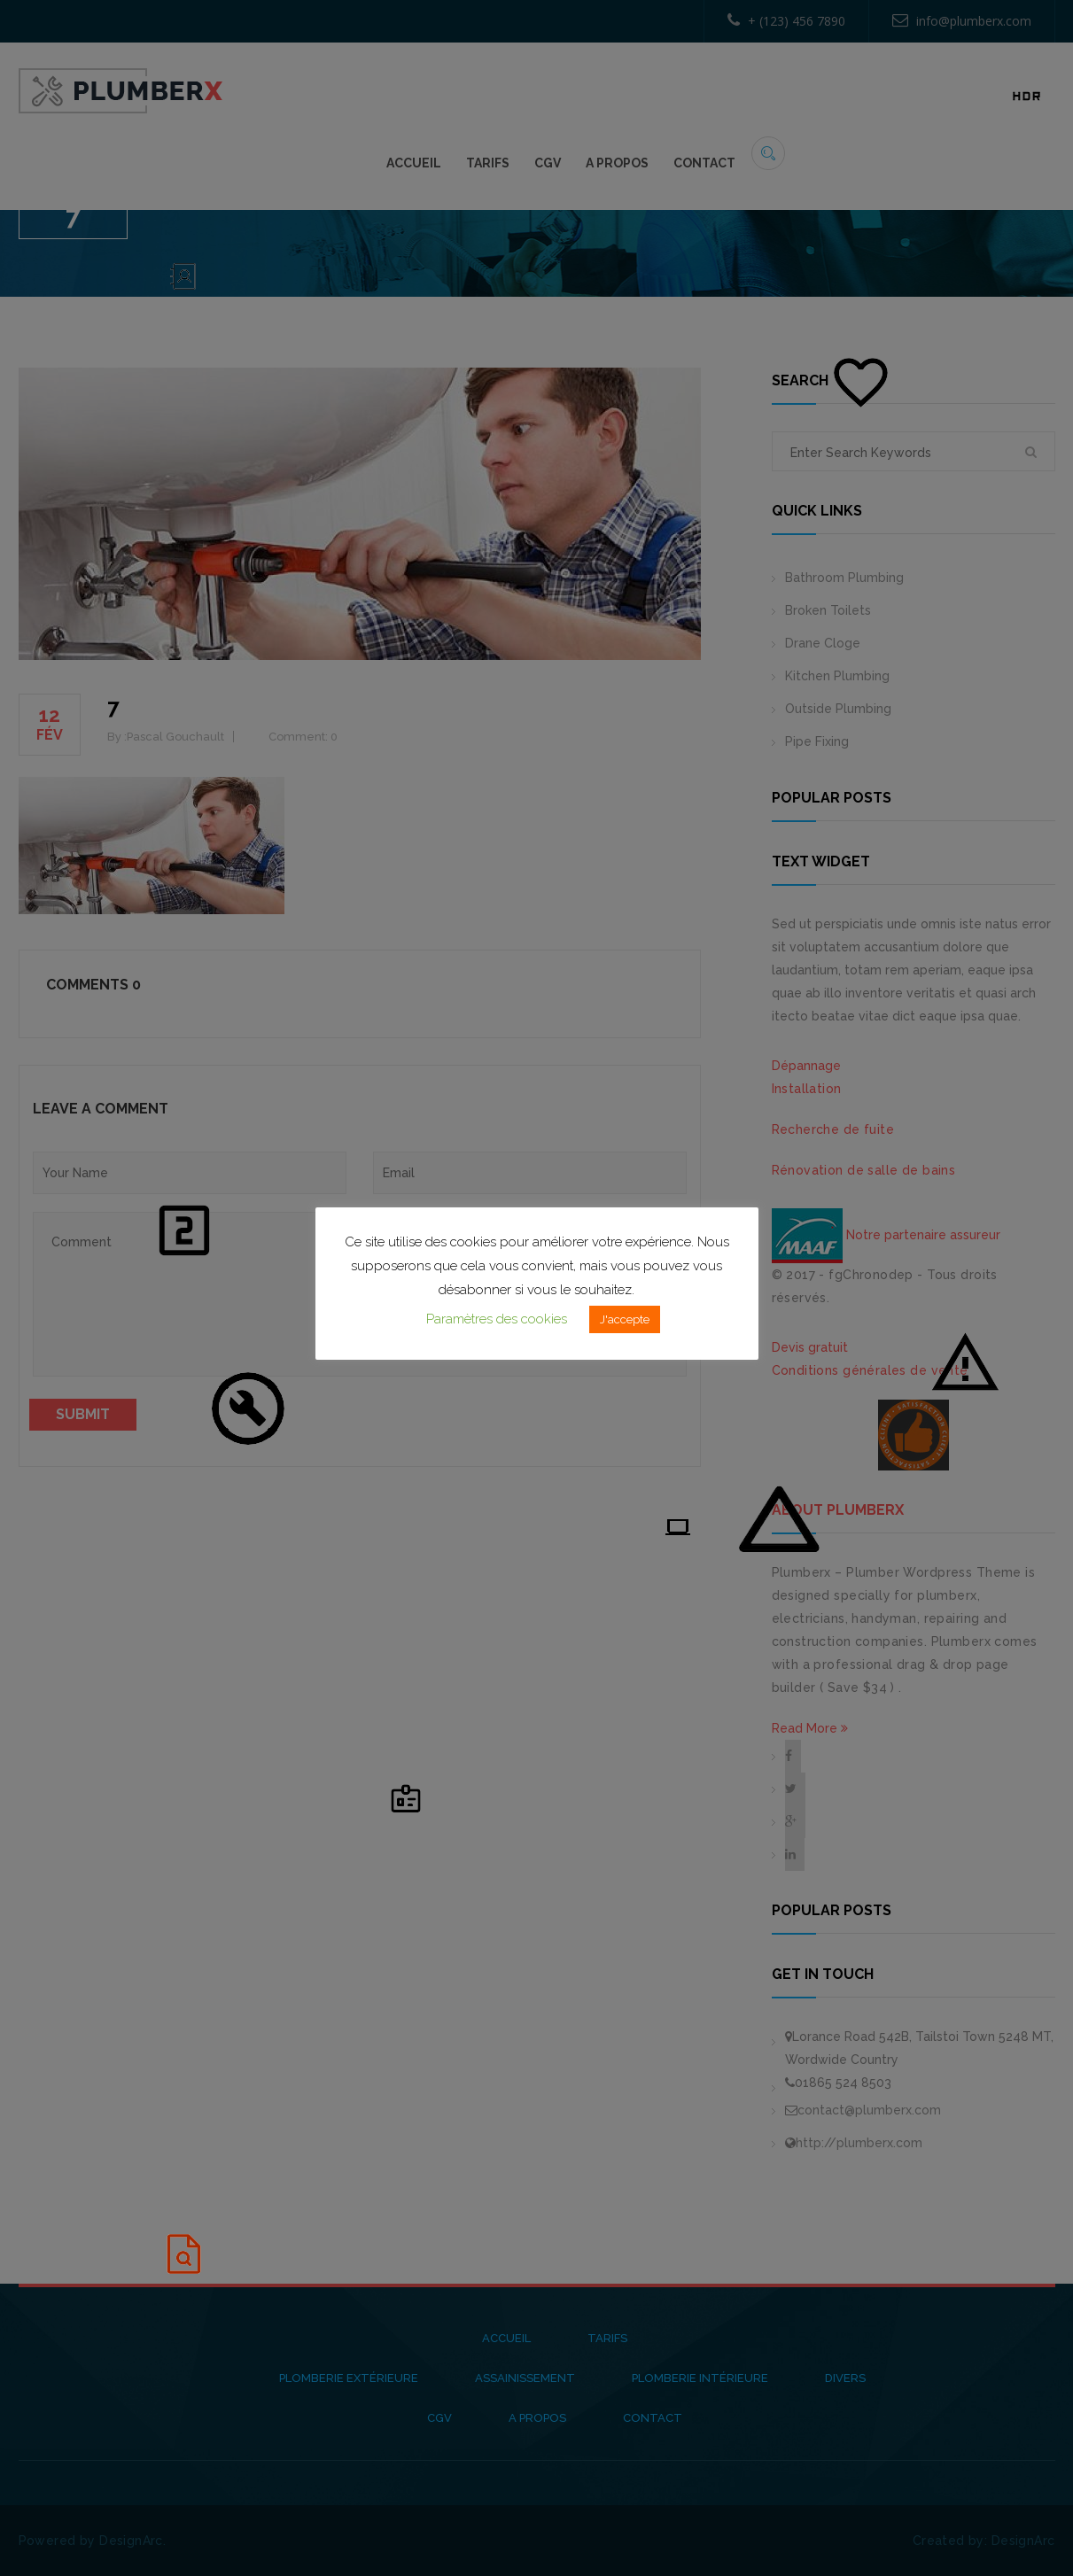  What do you see at coordinates (779, 1517) in the screenshot?
I see `view change history or version log` at bounding box center [779, 1517].